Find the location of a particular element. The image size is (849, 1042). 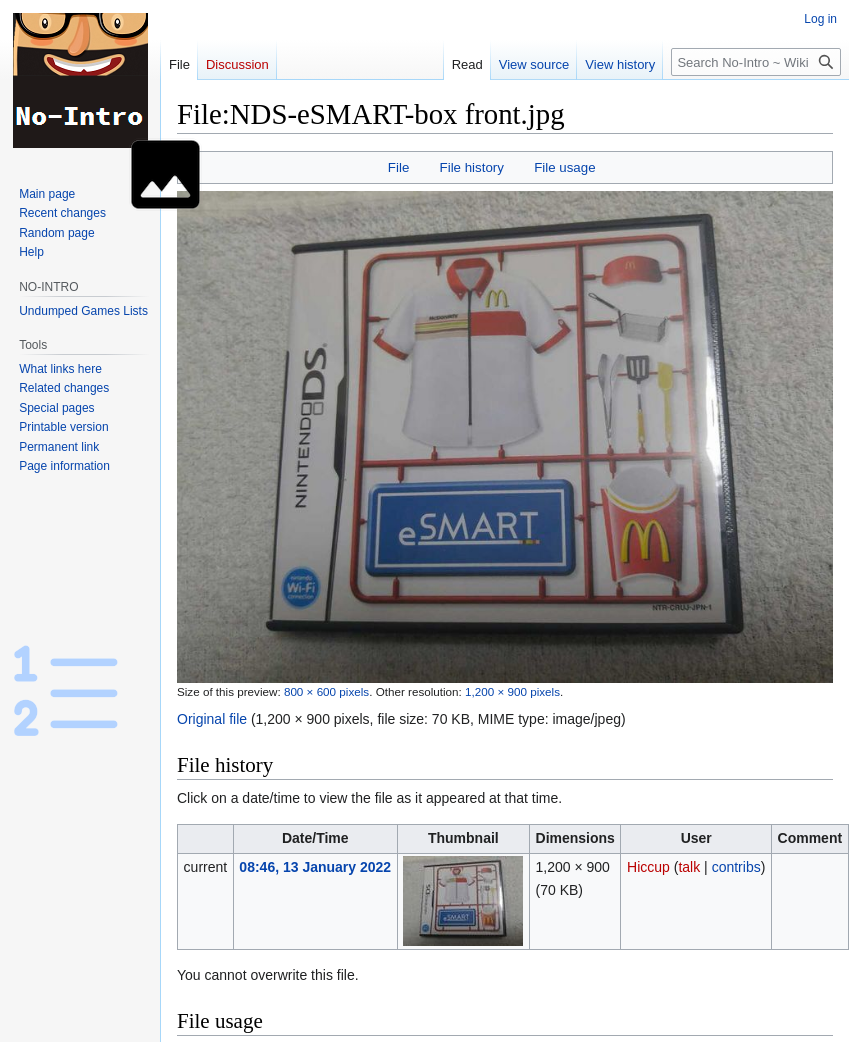

create a numbered list is located at coordinates (71, 692).